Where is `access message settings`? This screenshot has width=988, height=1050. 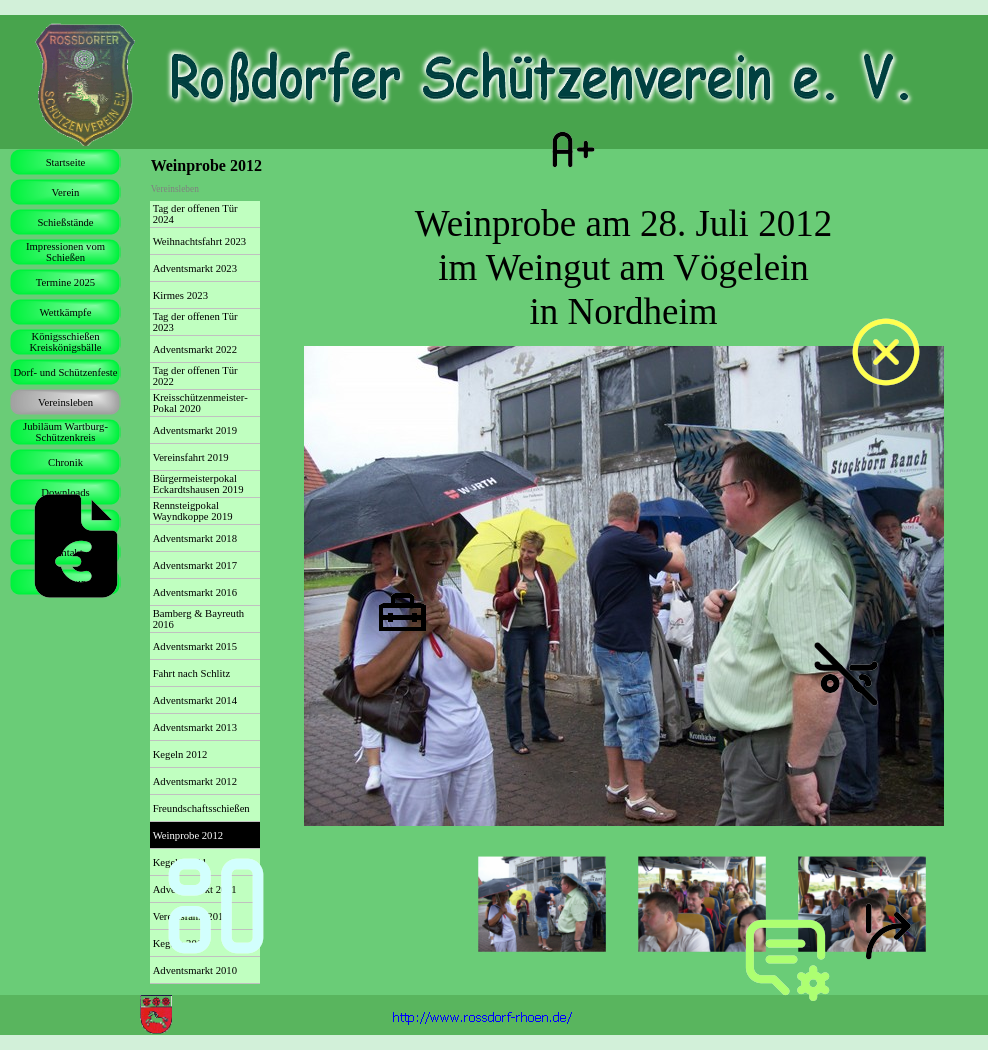
access message settings is located at coordinates (785, 955).